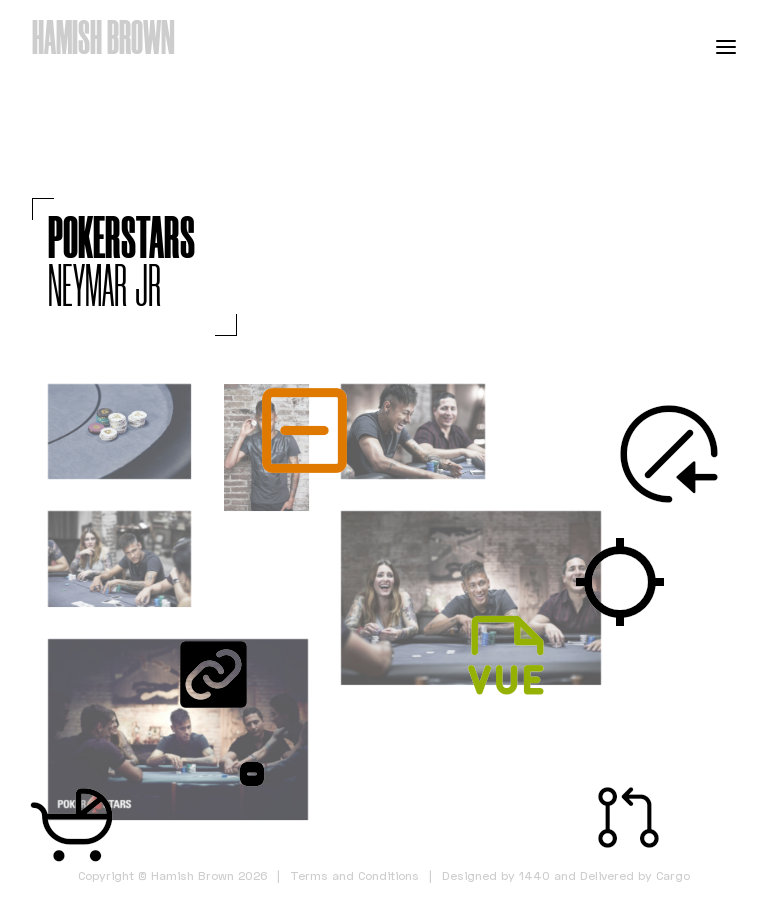 The image size is (768, 917). I want to click on searching for current location, so click(620, 582).